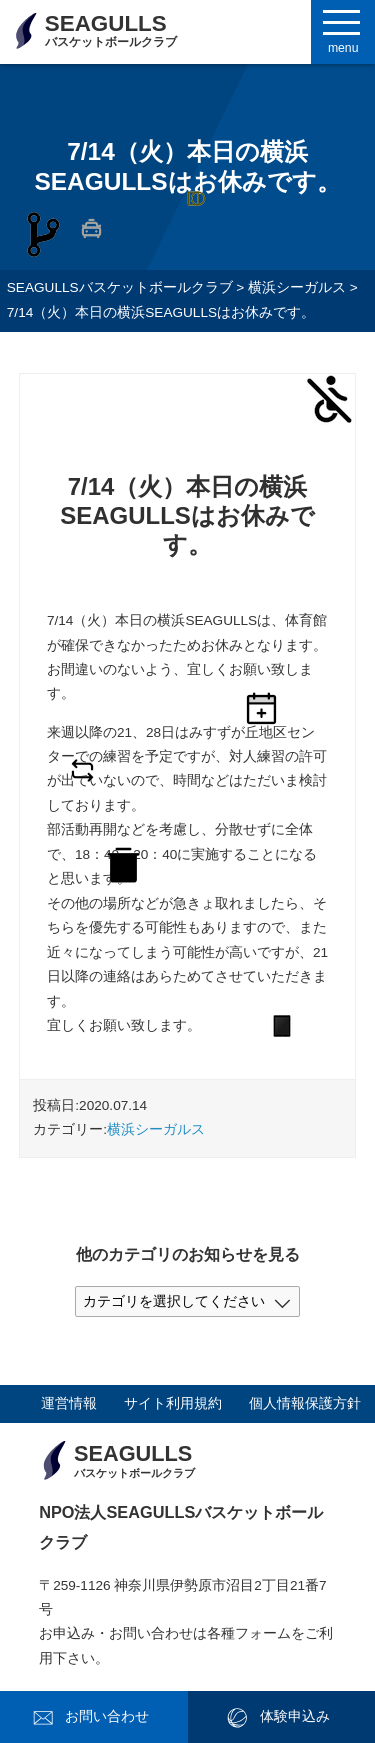  I want to click on create a new git branch, so click(43, 234).